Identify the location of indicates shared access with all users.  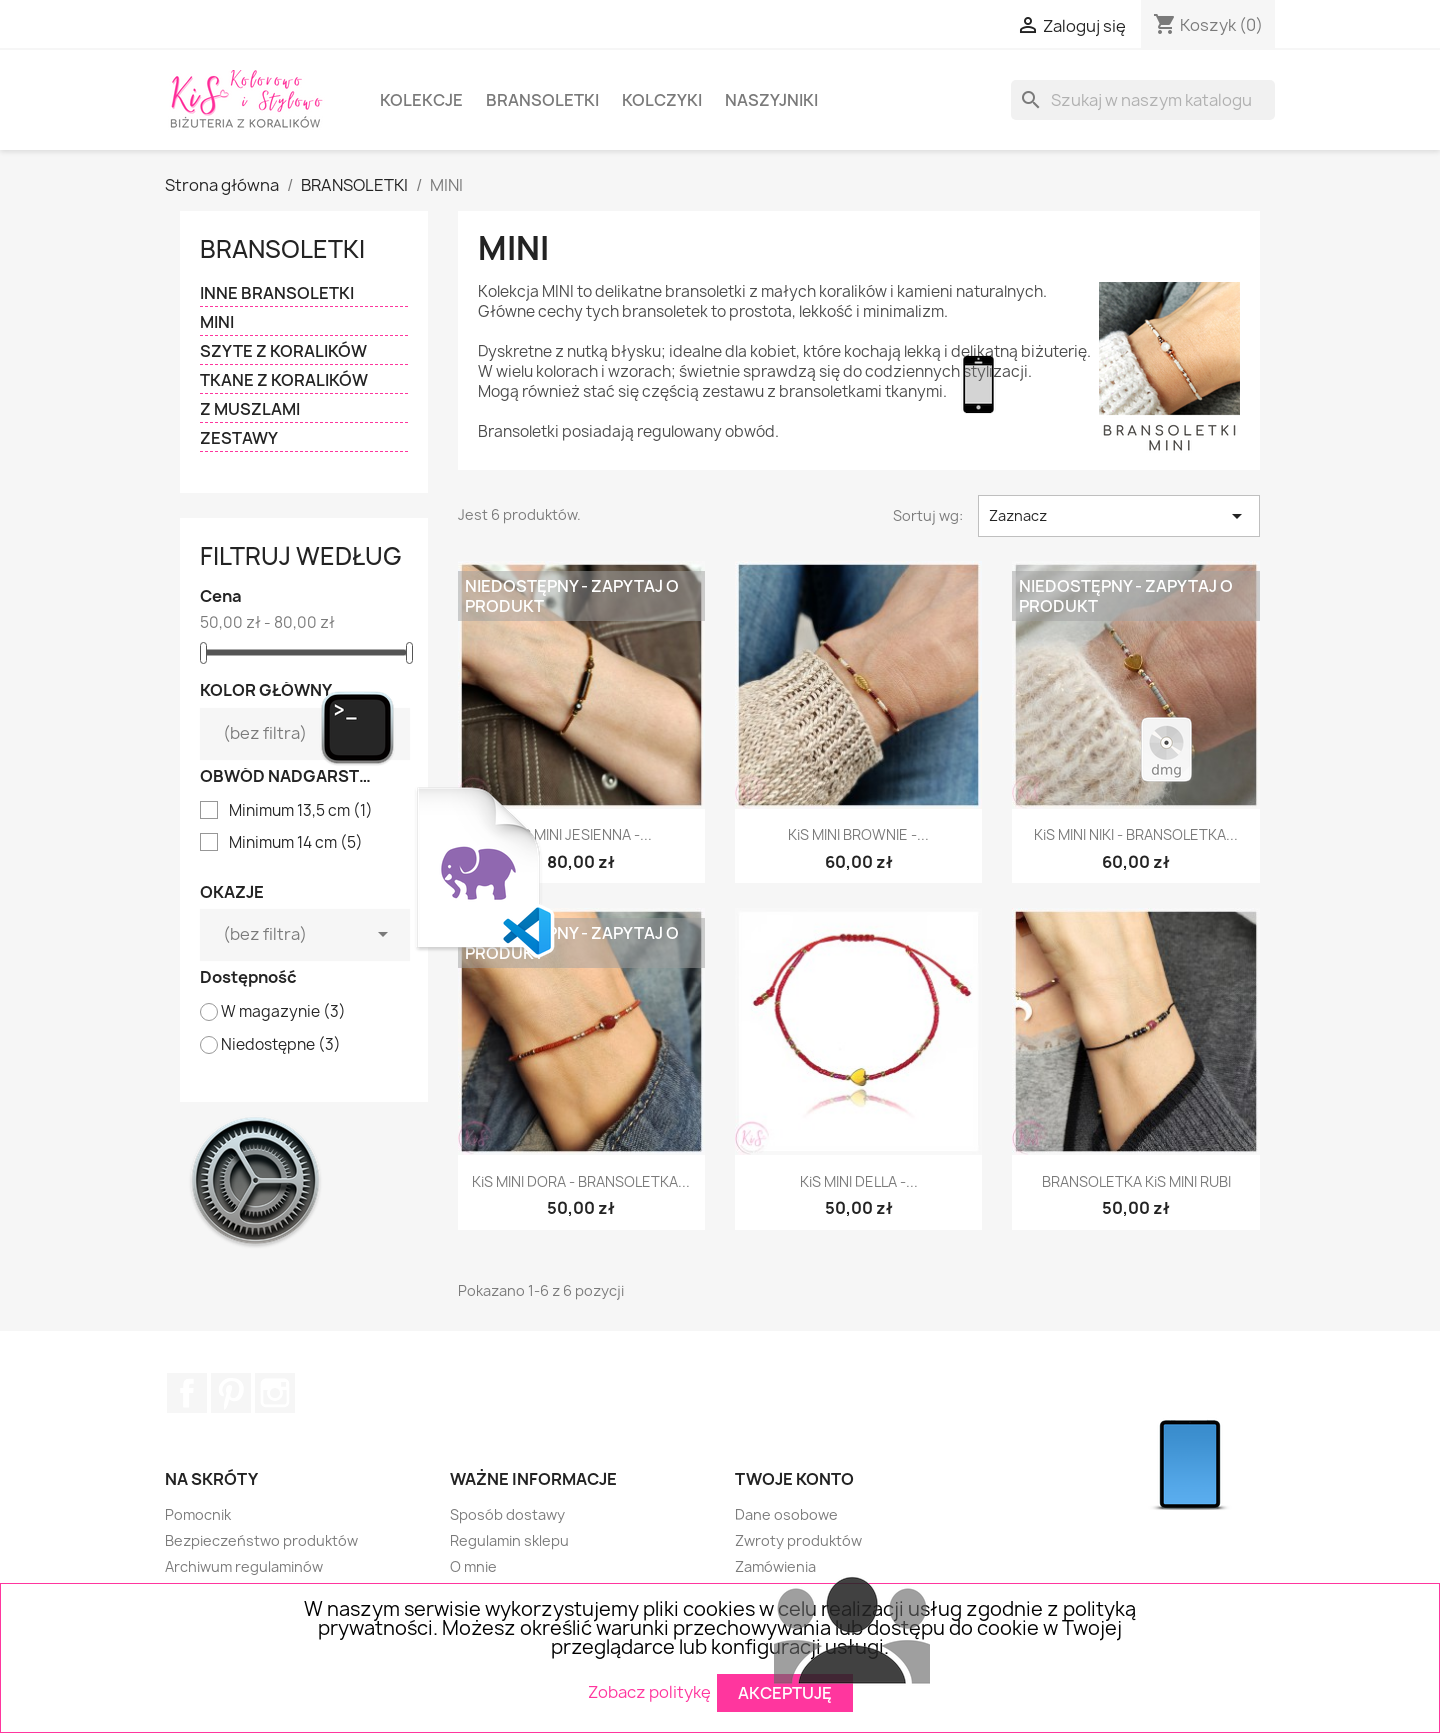
(852, 1615).